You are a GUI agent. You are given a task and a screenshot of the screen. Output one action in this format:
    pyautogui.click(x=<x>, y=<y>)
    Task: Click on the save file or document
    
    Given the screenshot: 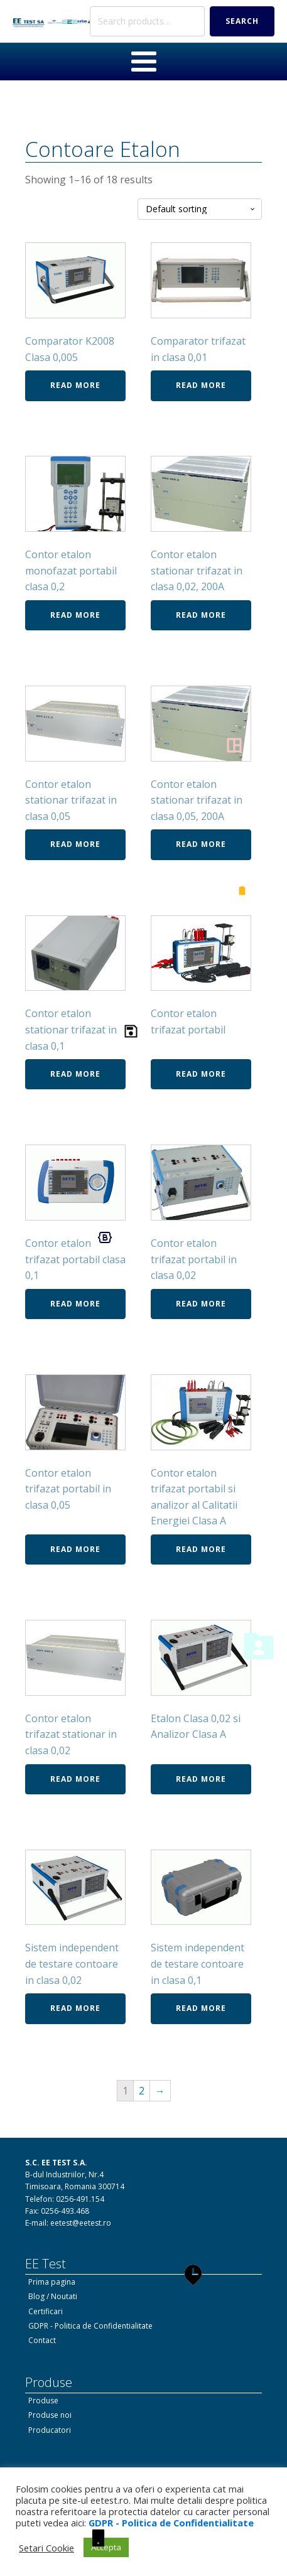 What is the action you would take?
    pyautogui.click(x=131, y=1031)
    